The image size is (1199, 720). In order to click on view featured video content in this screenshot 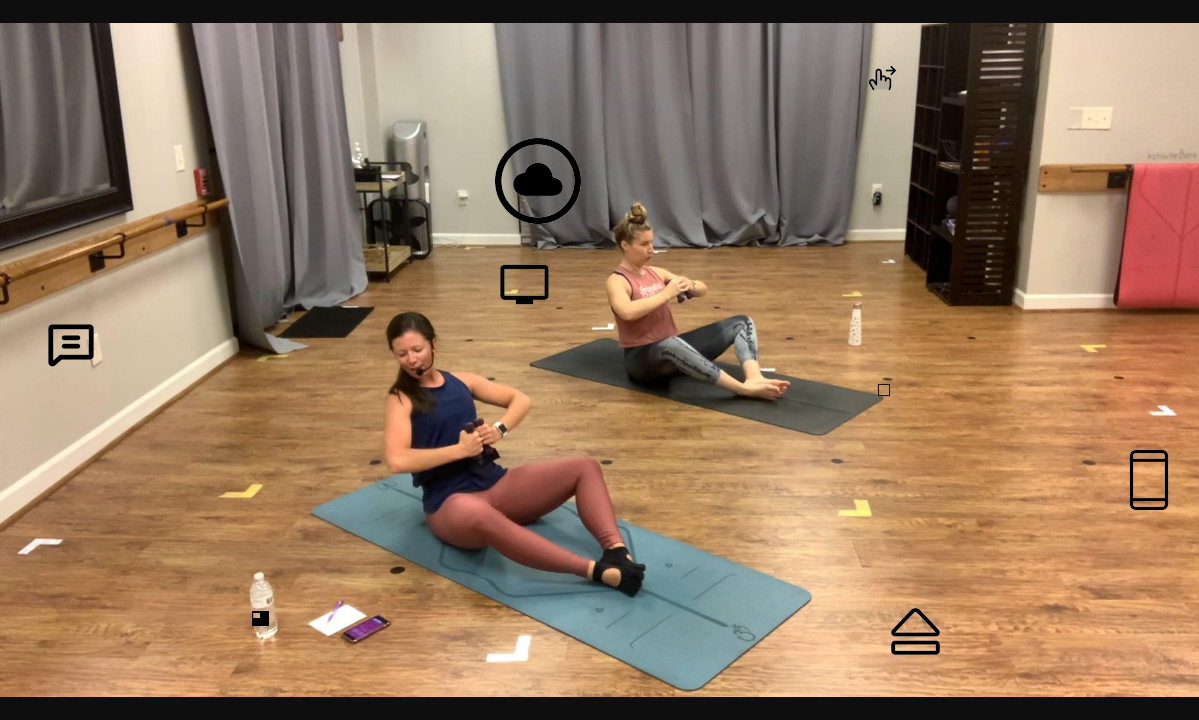, I will do `click(260, 618)`.